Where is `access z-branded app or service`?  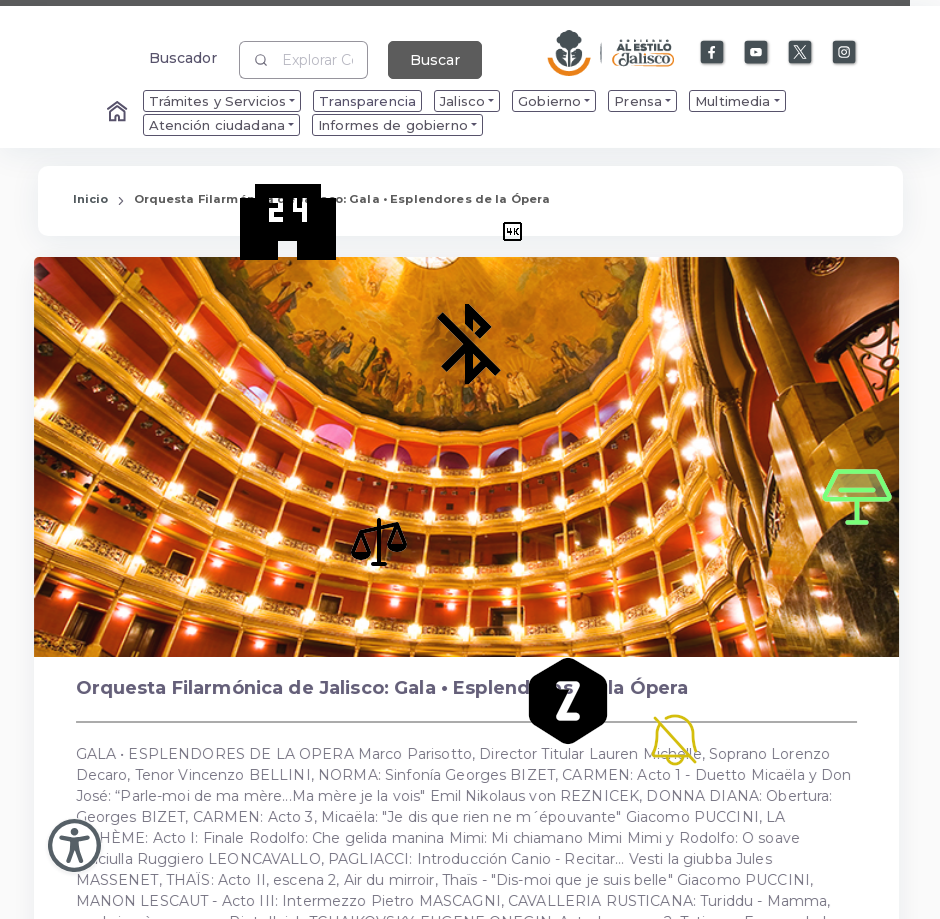 access z-branded app or service is located at coordinates (568, 701).